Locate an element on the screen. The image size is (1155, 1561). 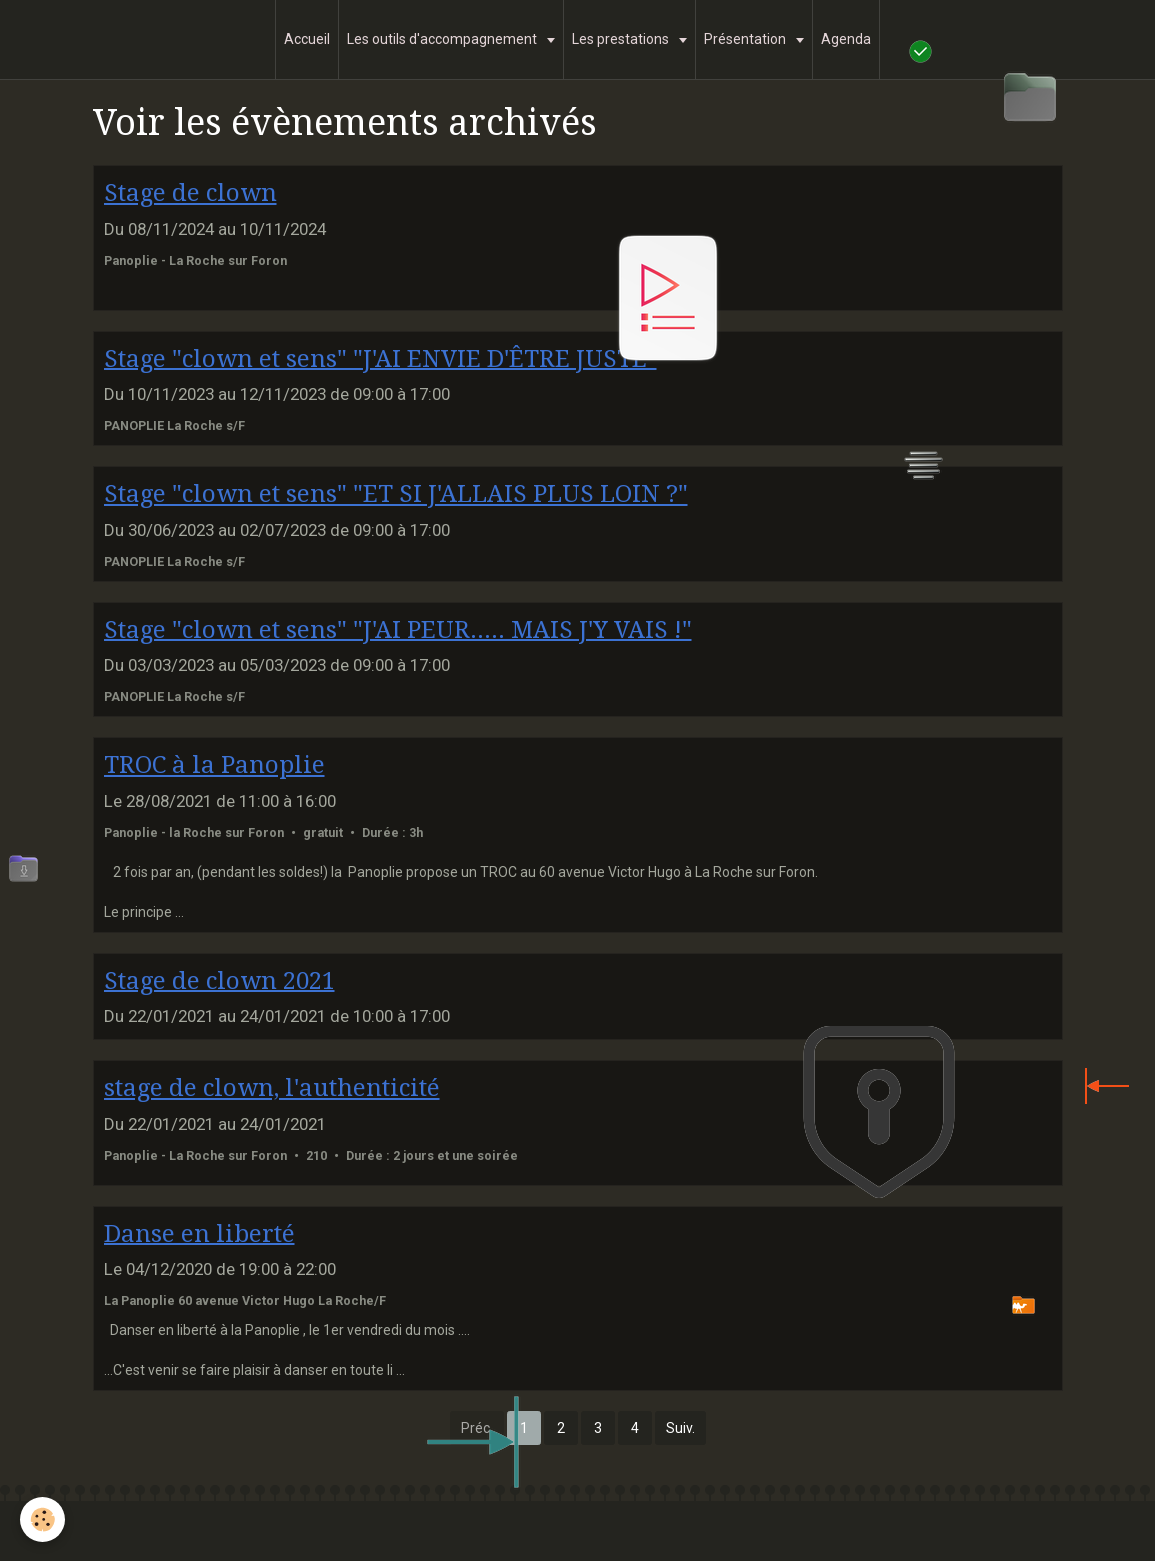
open your downloads folder is located at coordinates (23, 868).